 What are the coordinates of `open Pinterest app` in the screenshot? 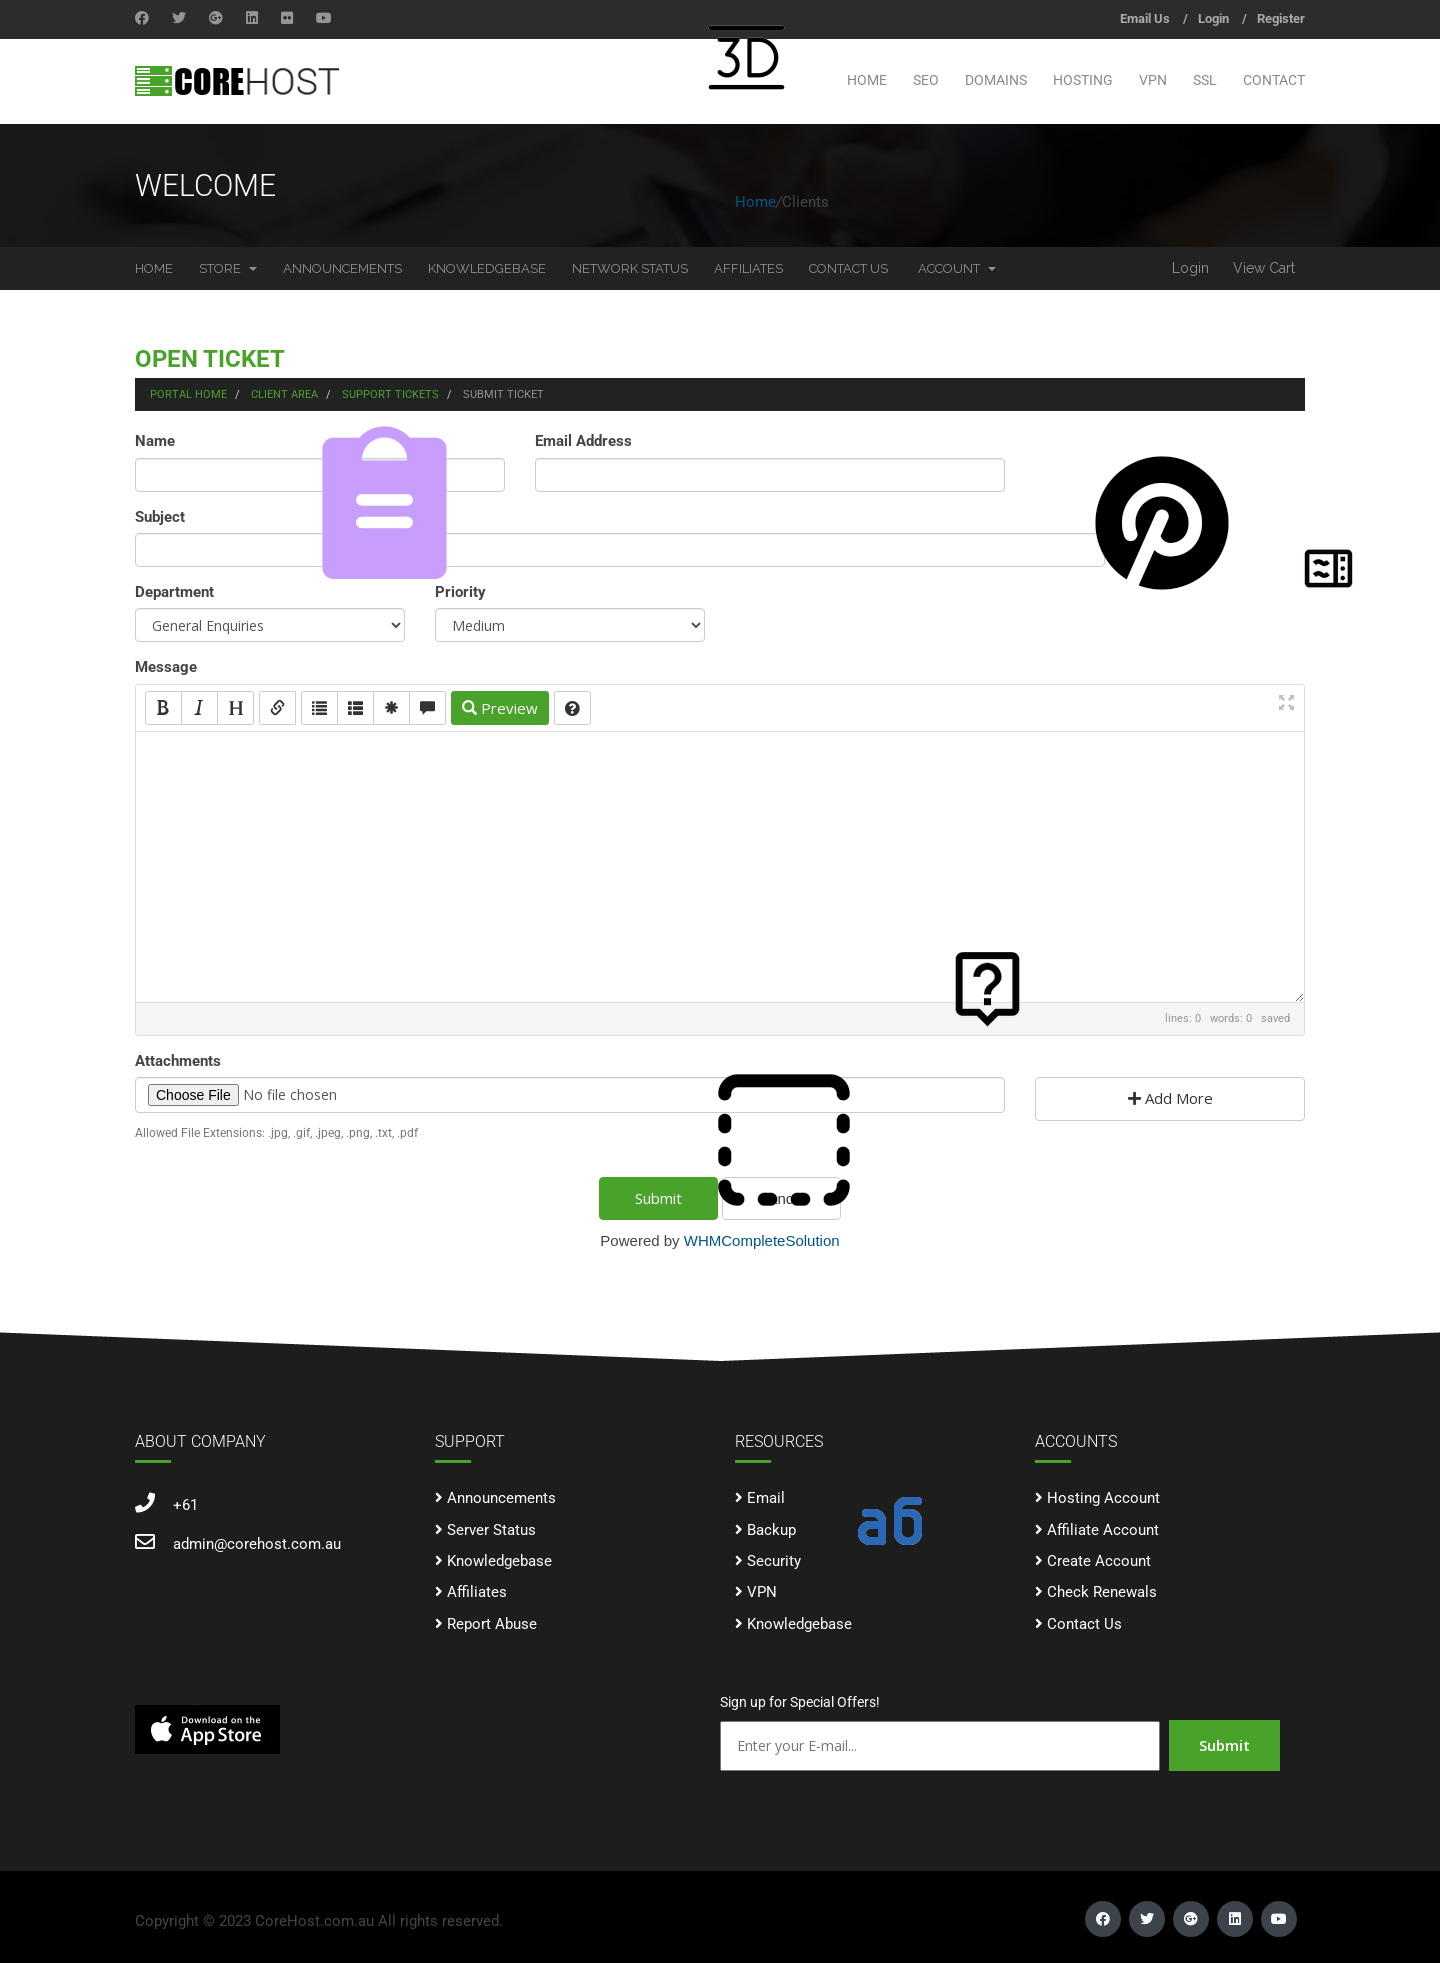 It's located at (1162, 523).